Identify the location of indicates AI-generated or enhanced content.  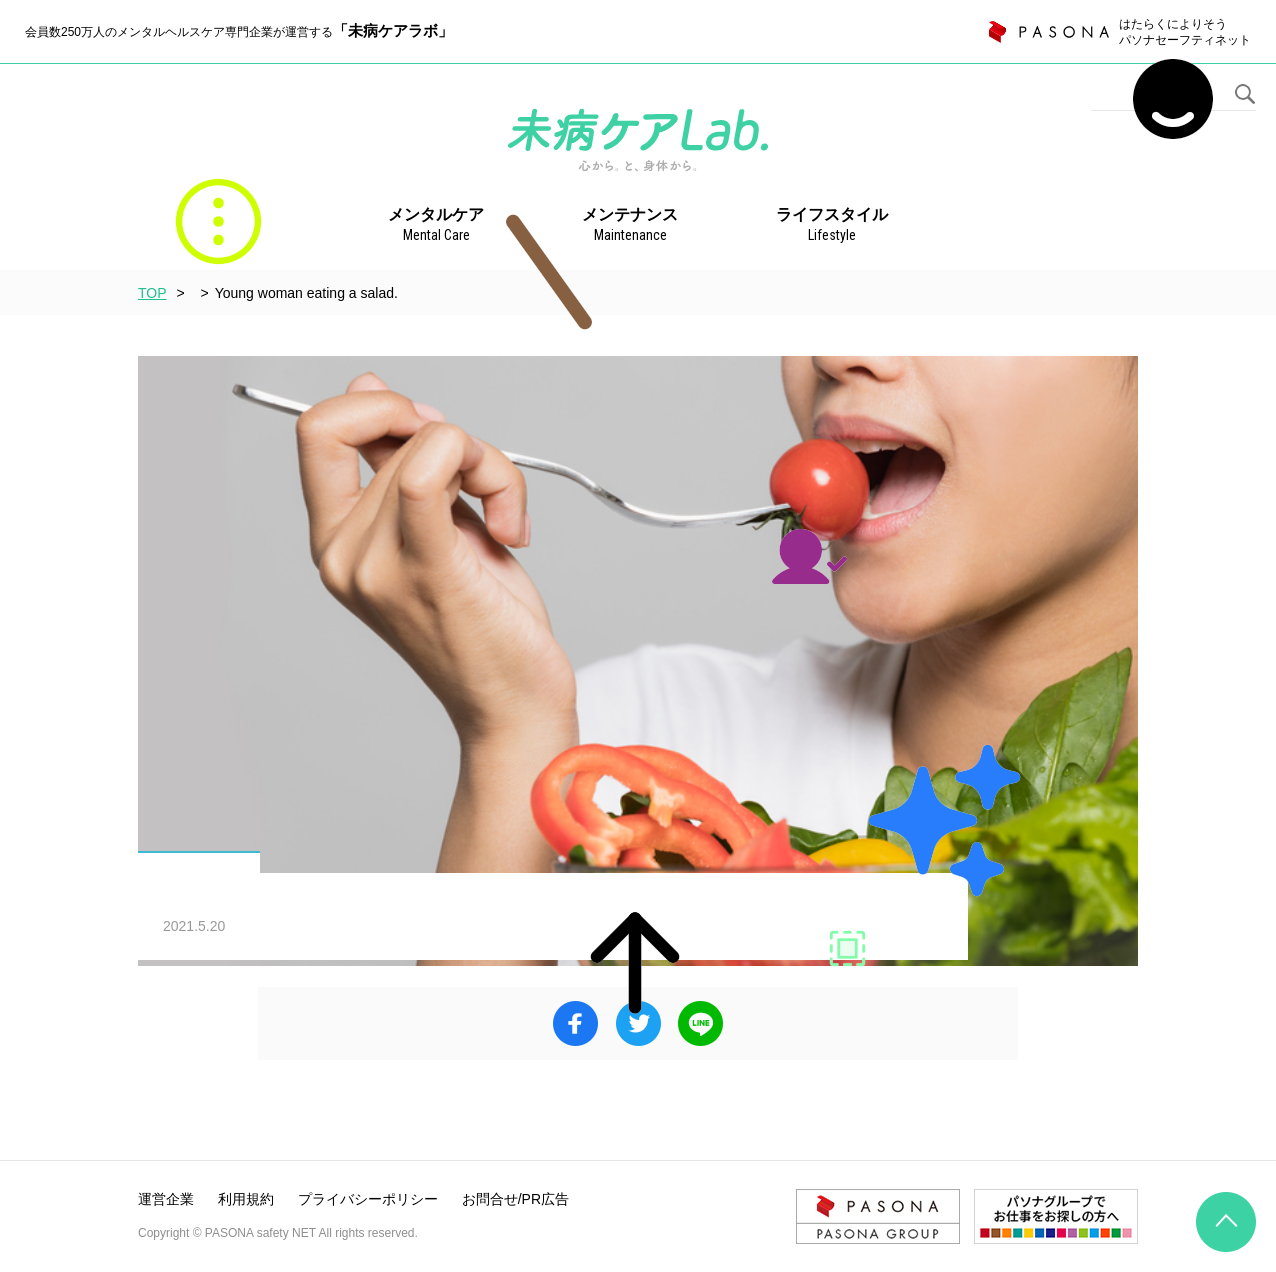
(944, 820).